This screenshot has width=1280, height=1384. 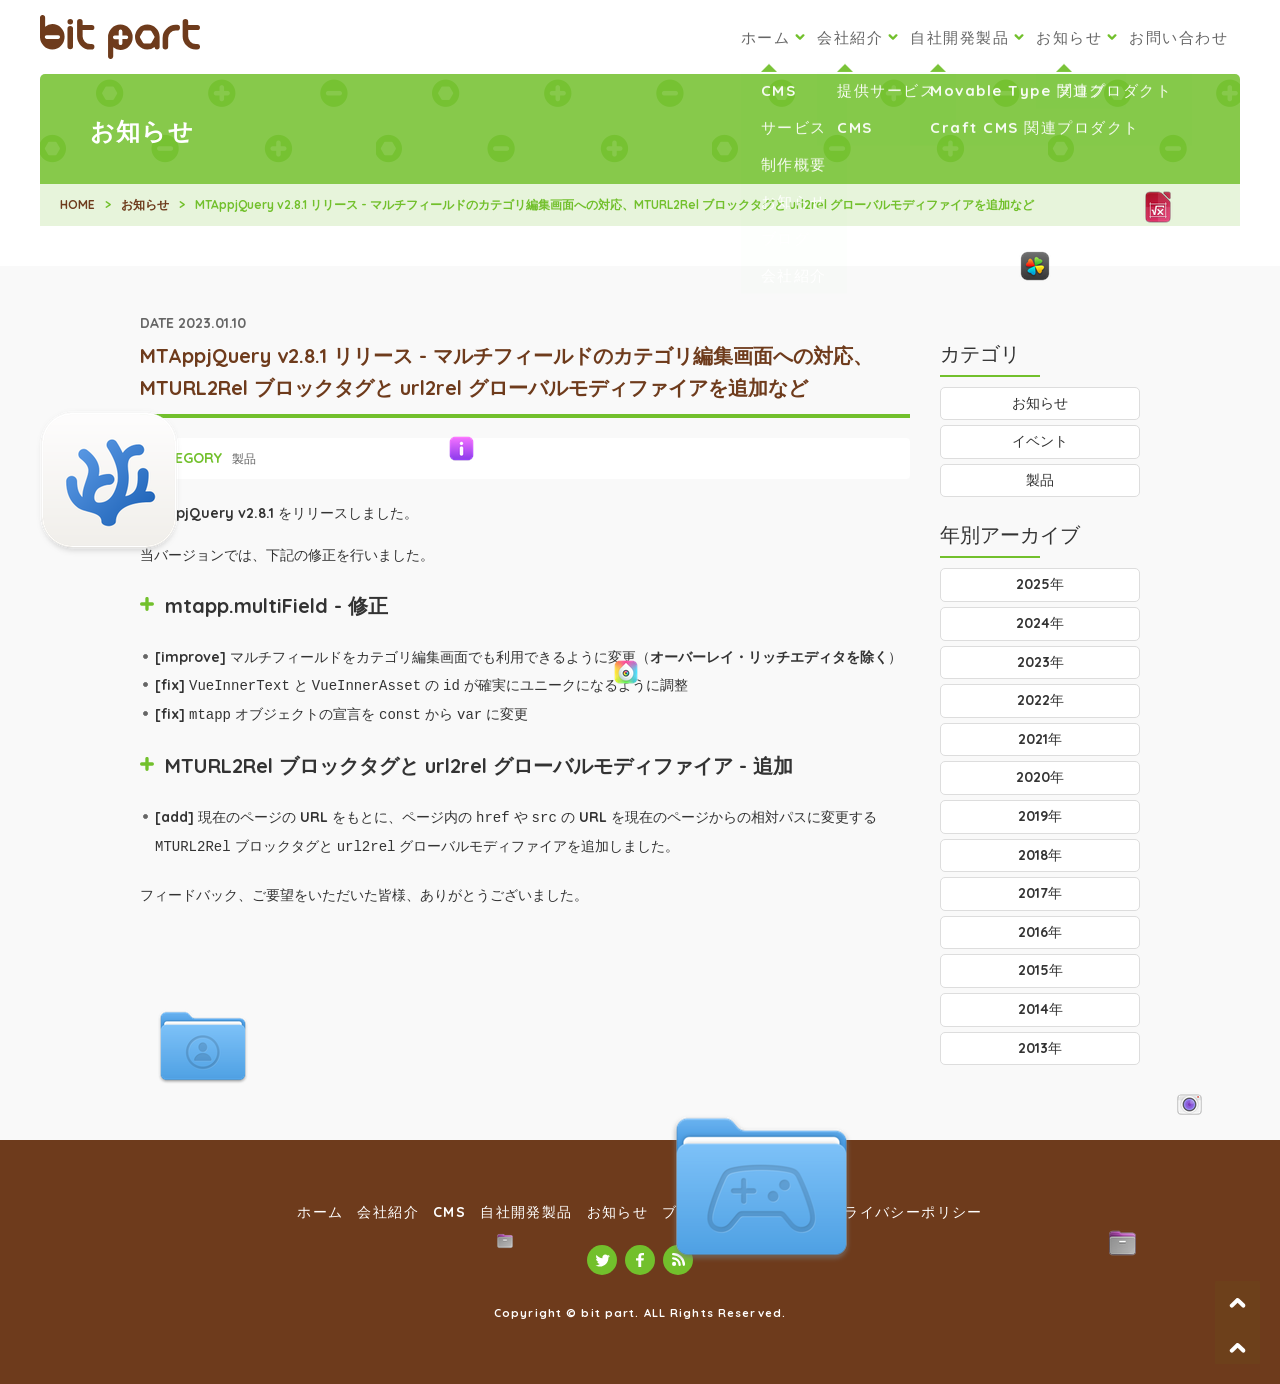 What do you see at coordinates (1189, 1104) in the screenshot?
I see `open the camera app` at bounding box center [1189, 1104].